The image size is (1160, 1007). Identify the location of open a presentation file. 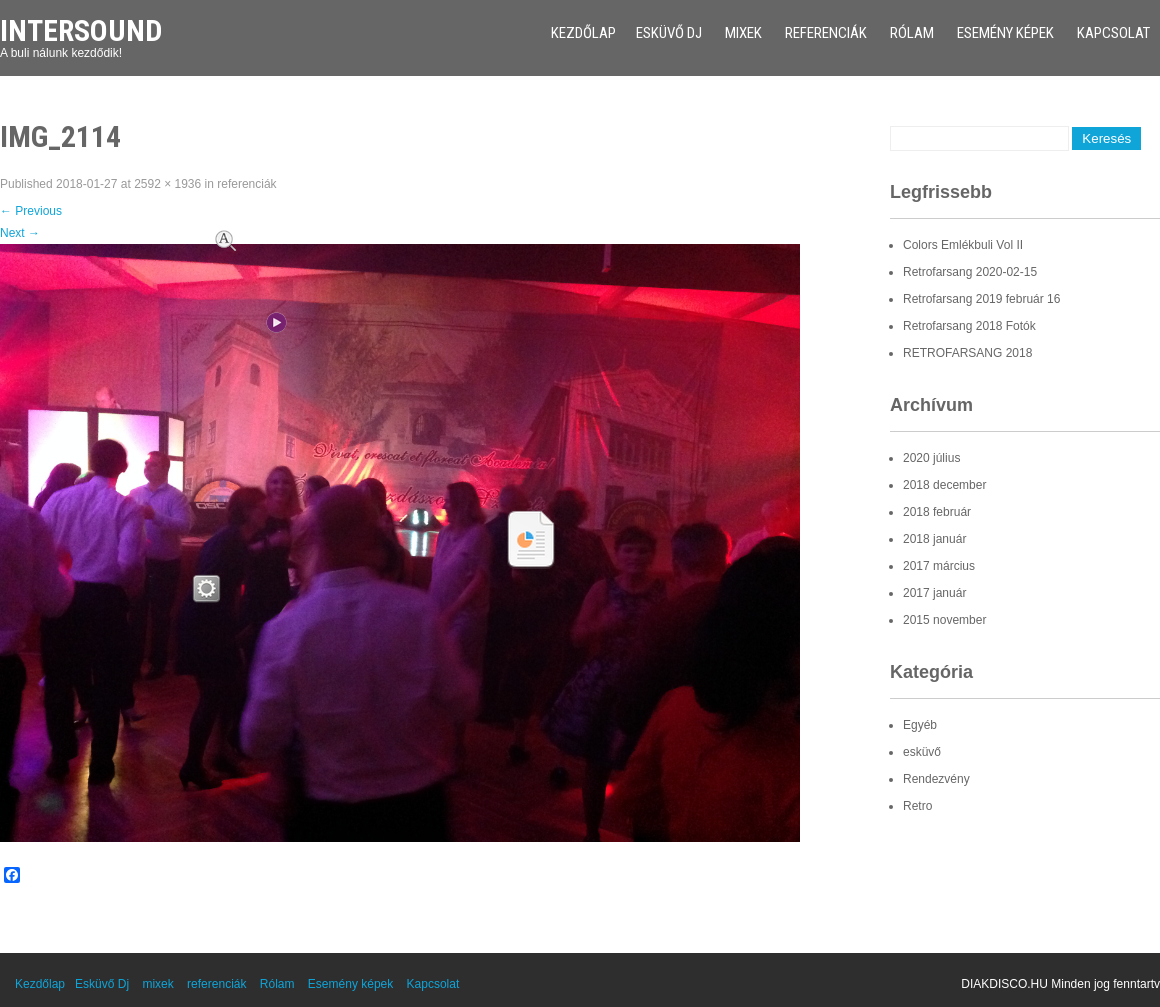
(531, 539).